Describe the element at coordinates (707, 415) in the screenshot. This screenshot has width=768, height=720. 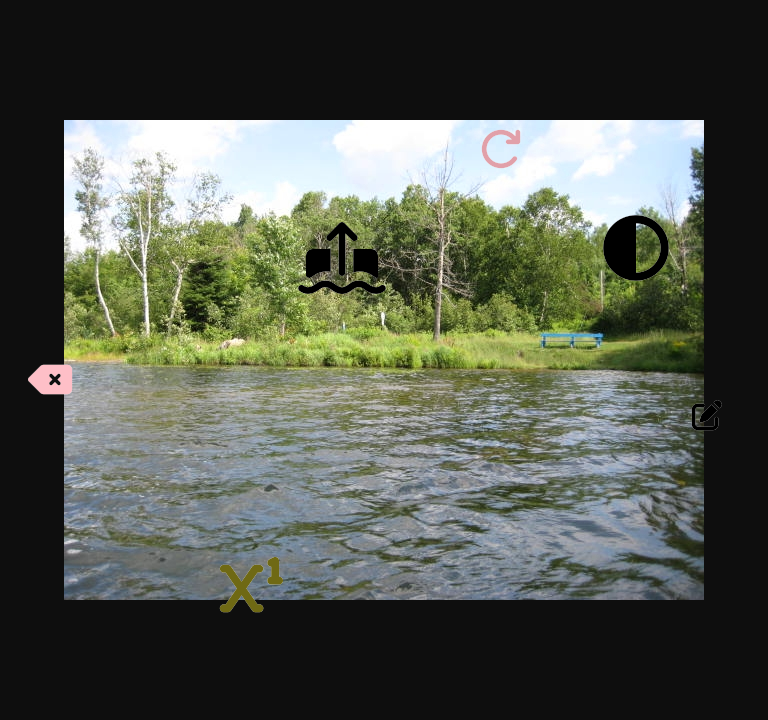
I see `edit or modify content` at that location.